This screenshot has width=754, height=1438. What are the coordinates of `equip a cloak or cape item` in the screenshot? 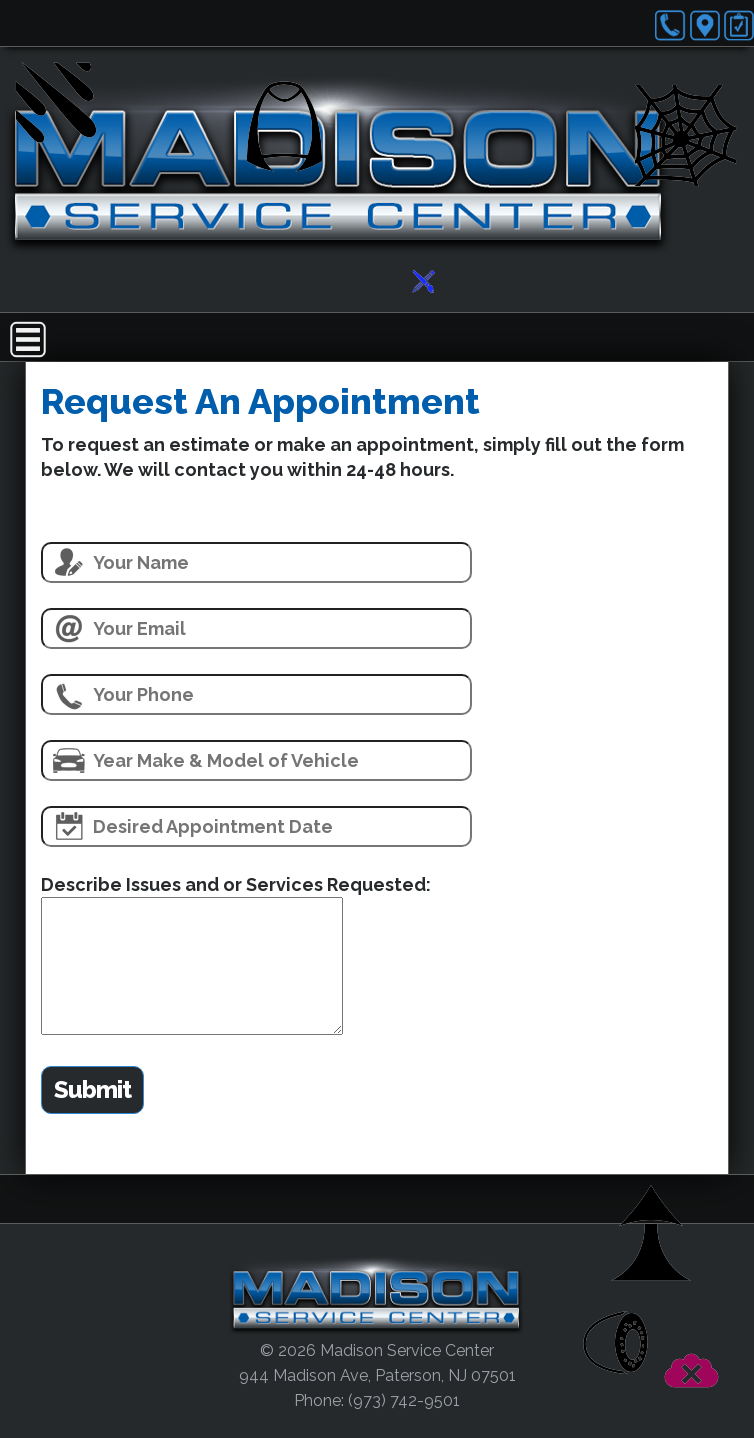 It's located at (284, 126).